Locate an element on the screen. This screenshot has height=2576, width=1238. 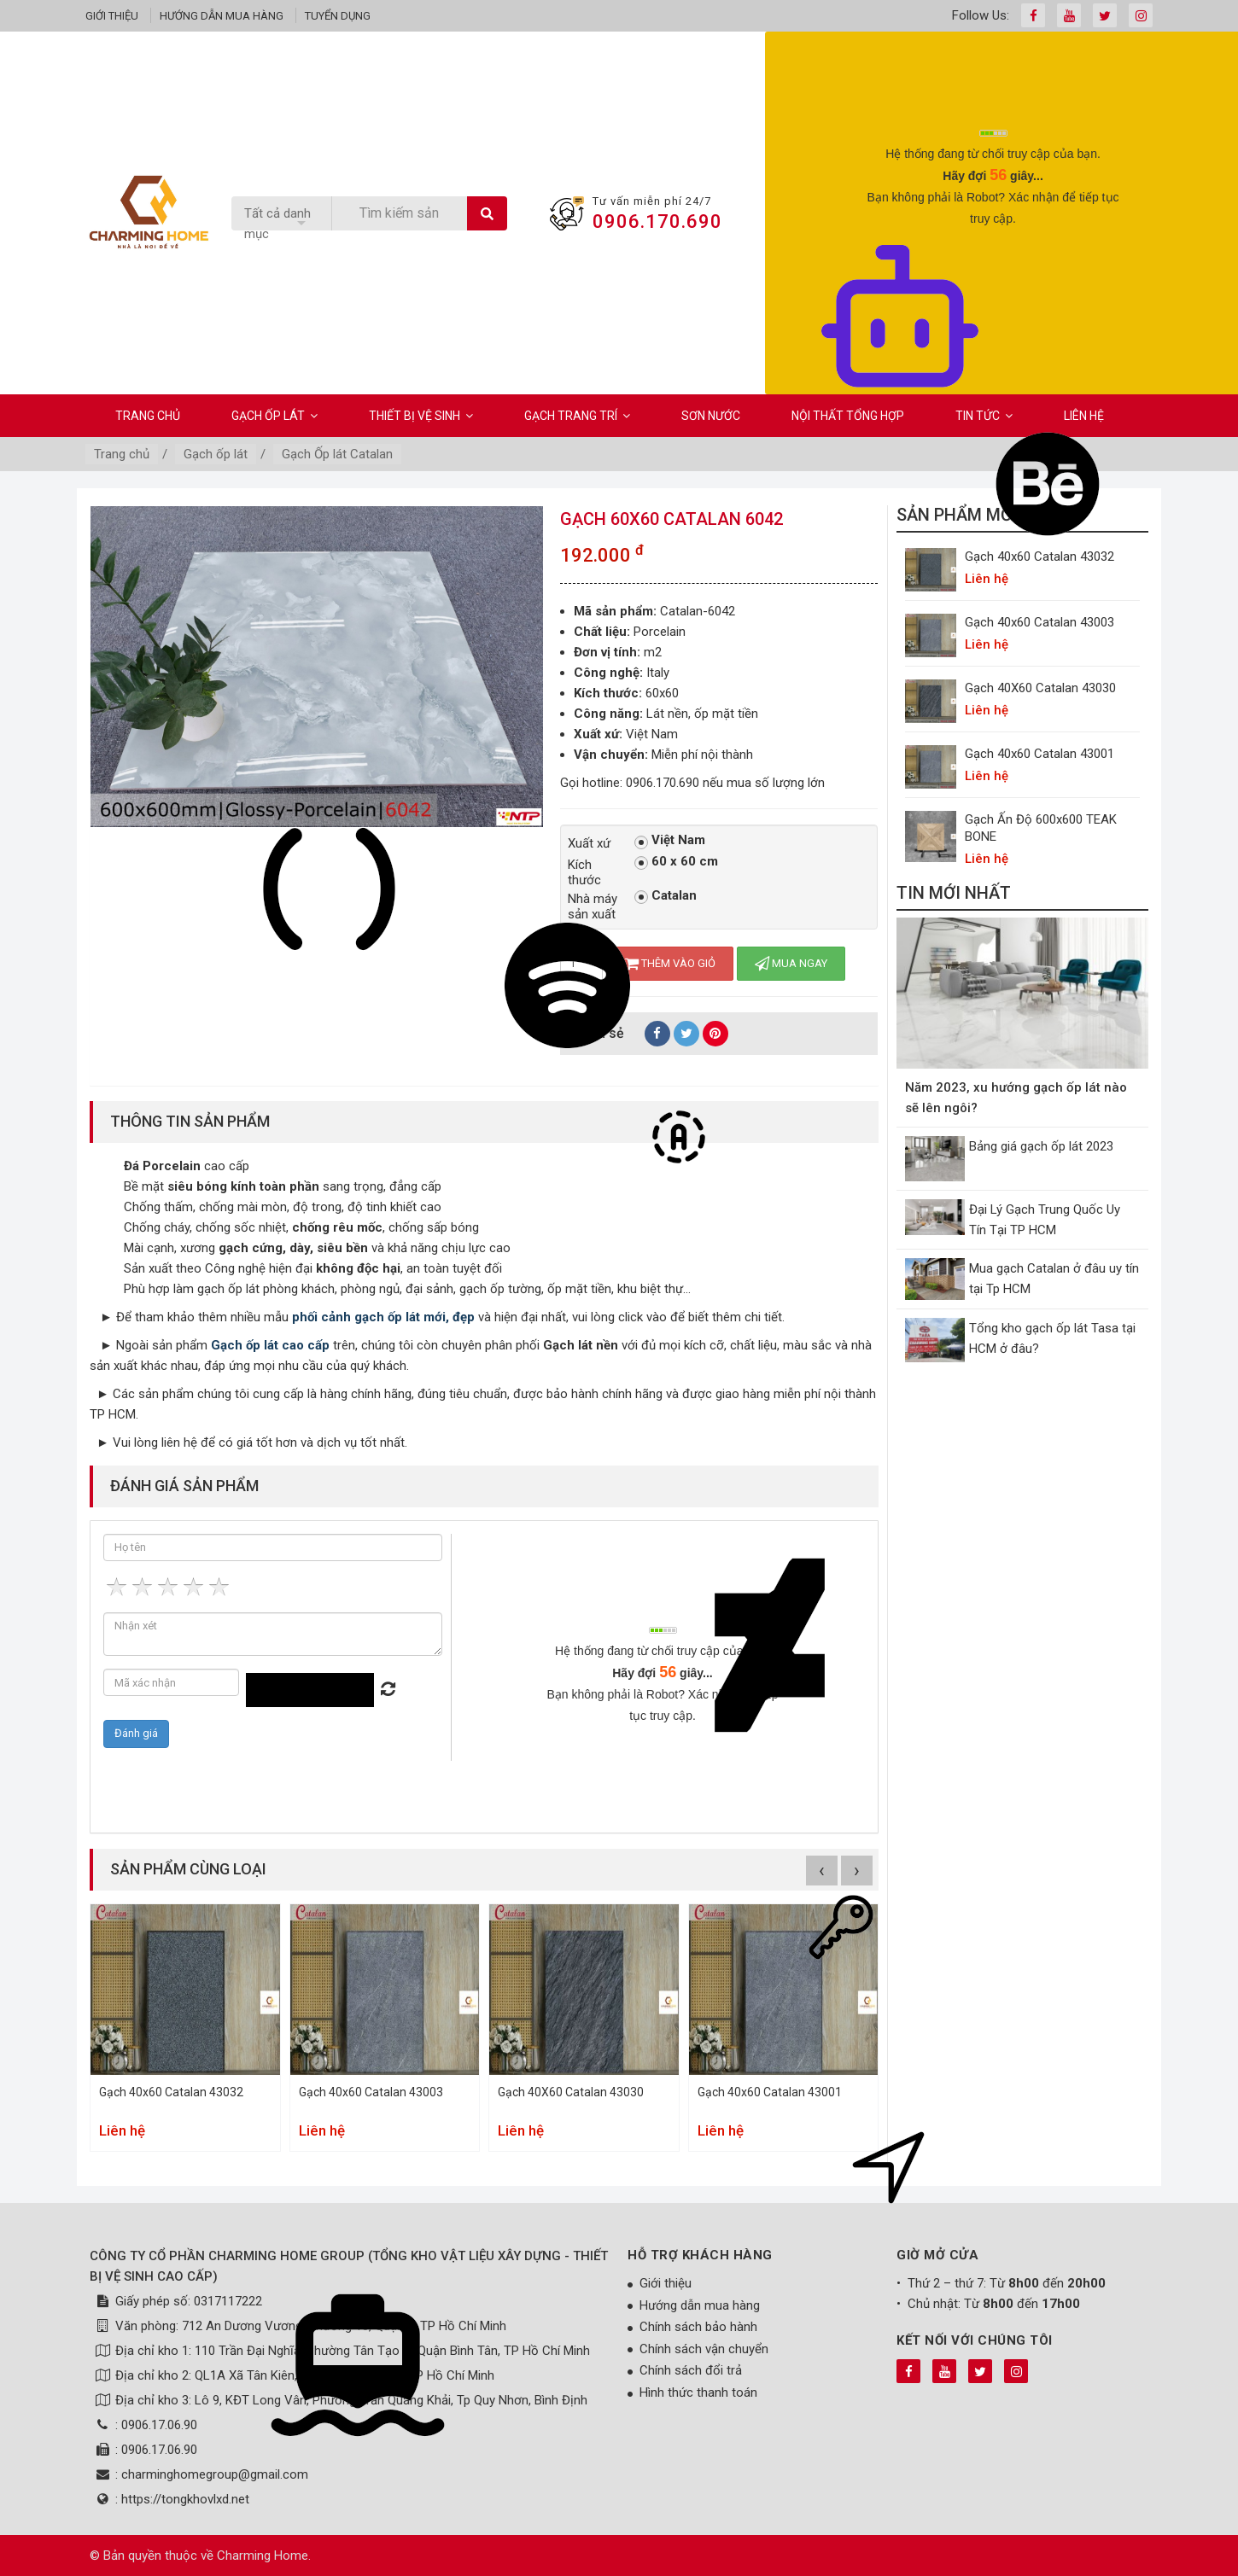
access security or password settings is located at coordinates (841, 1927).